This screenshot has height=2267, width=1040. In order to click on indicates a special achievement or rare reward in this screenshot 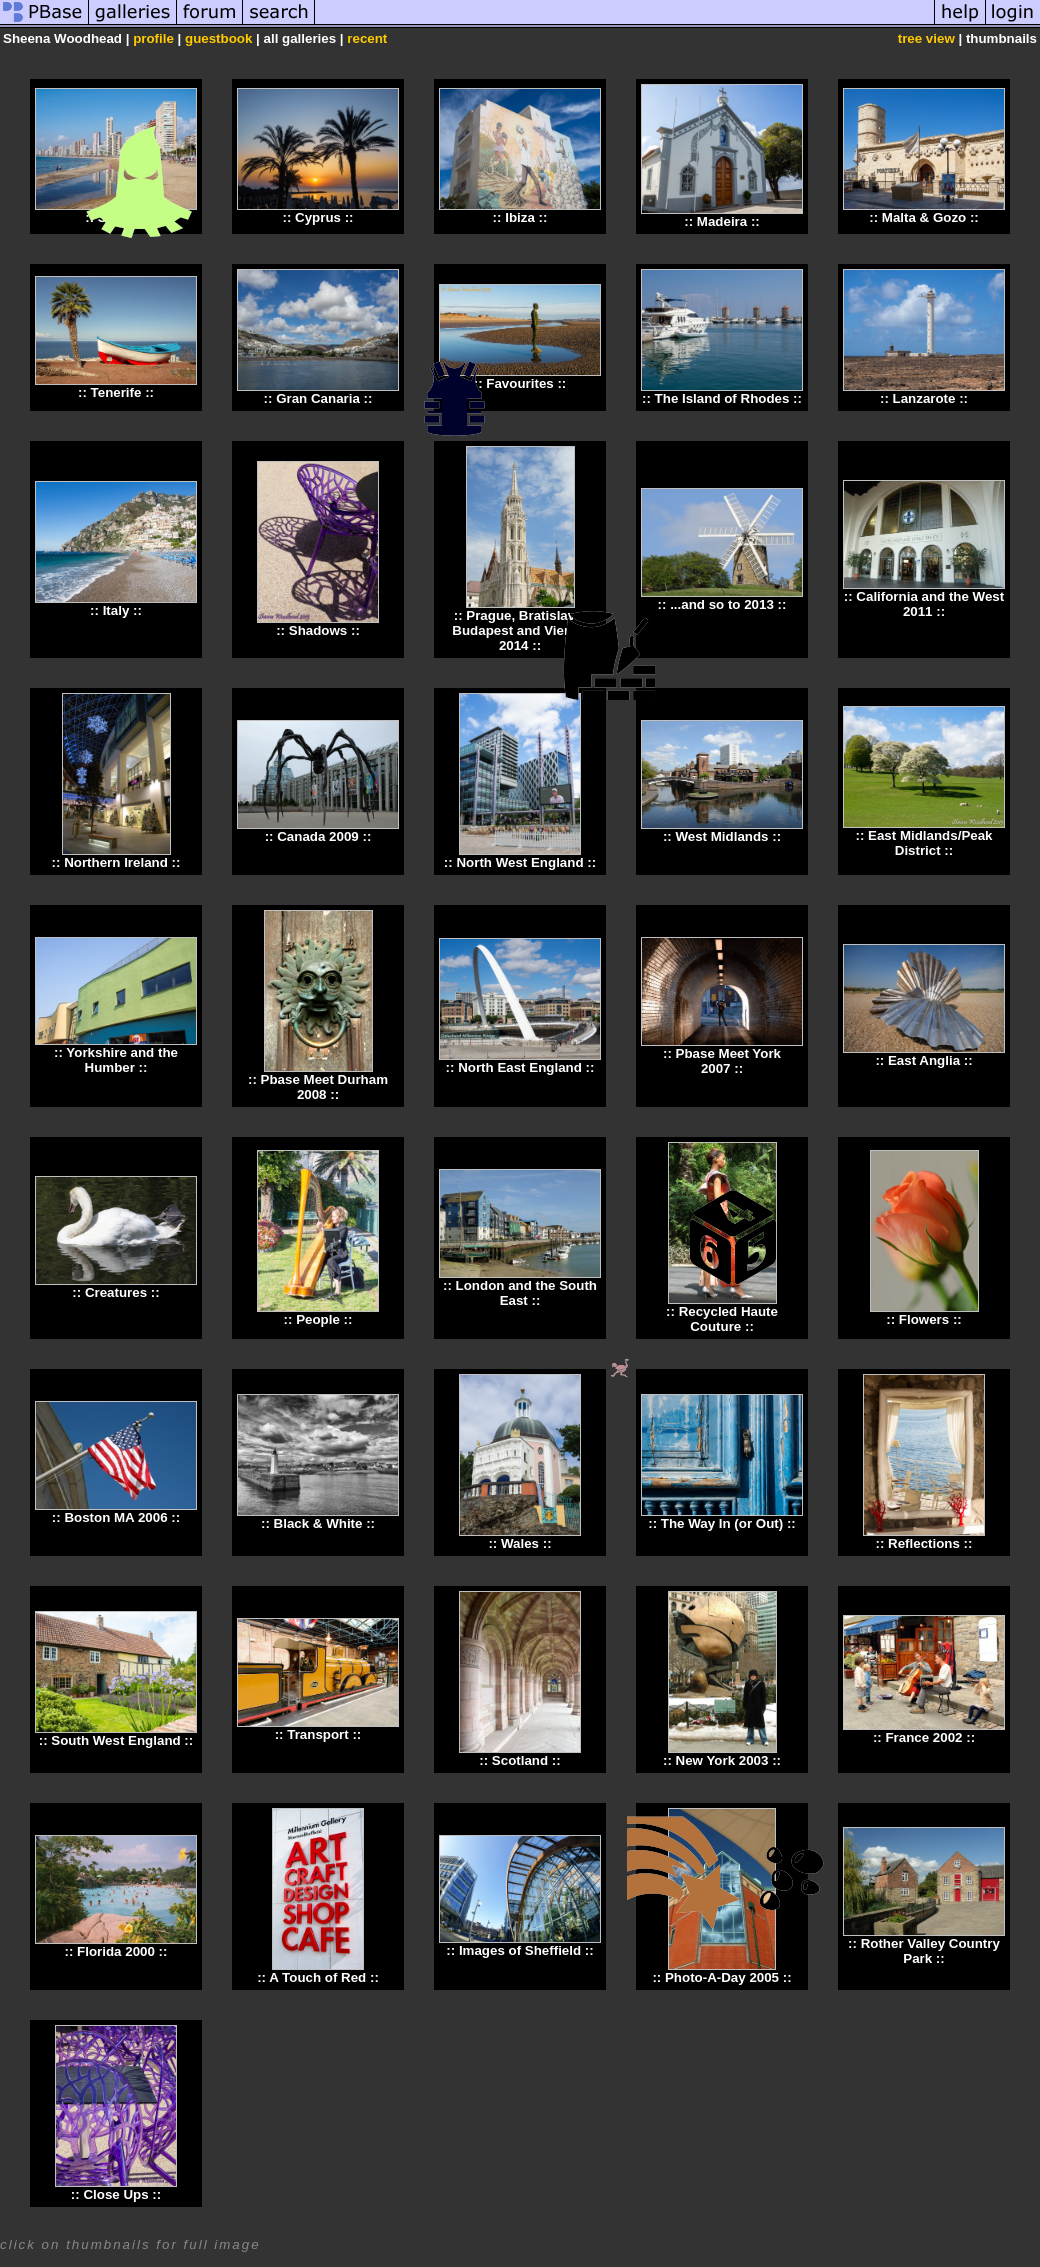, I will do `click(687, 1876)`.